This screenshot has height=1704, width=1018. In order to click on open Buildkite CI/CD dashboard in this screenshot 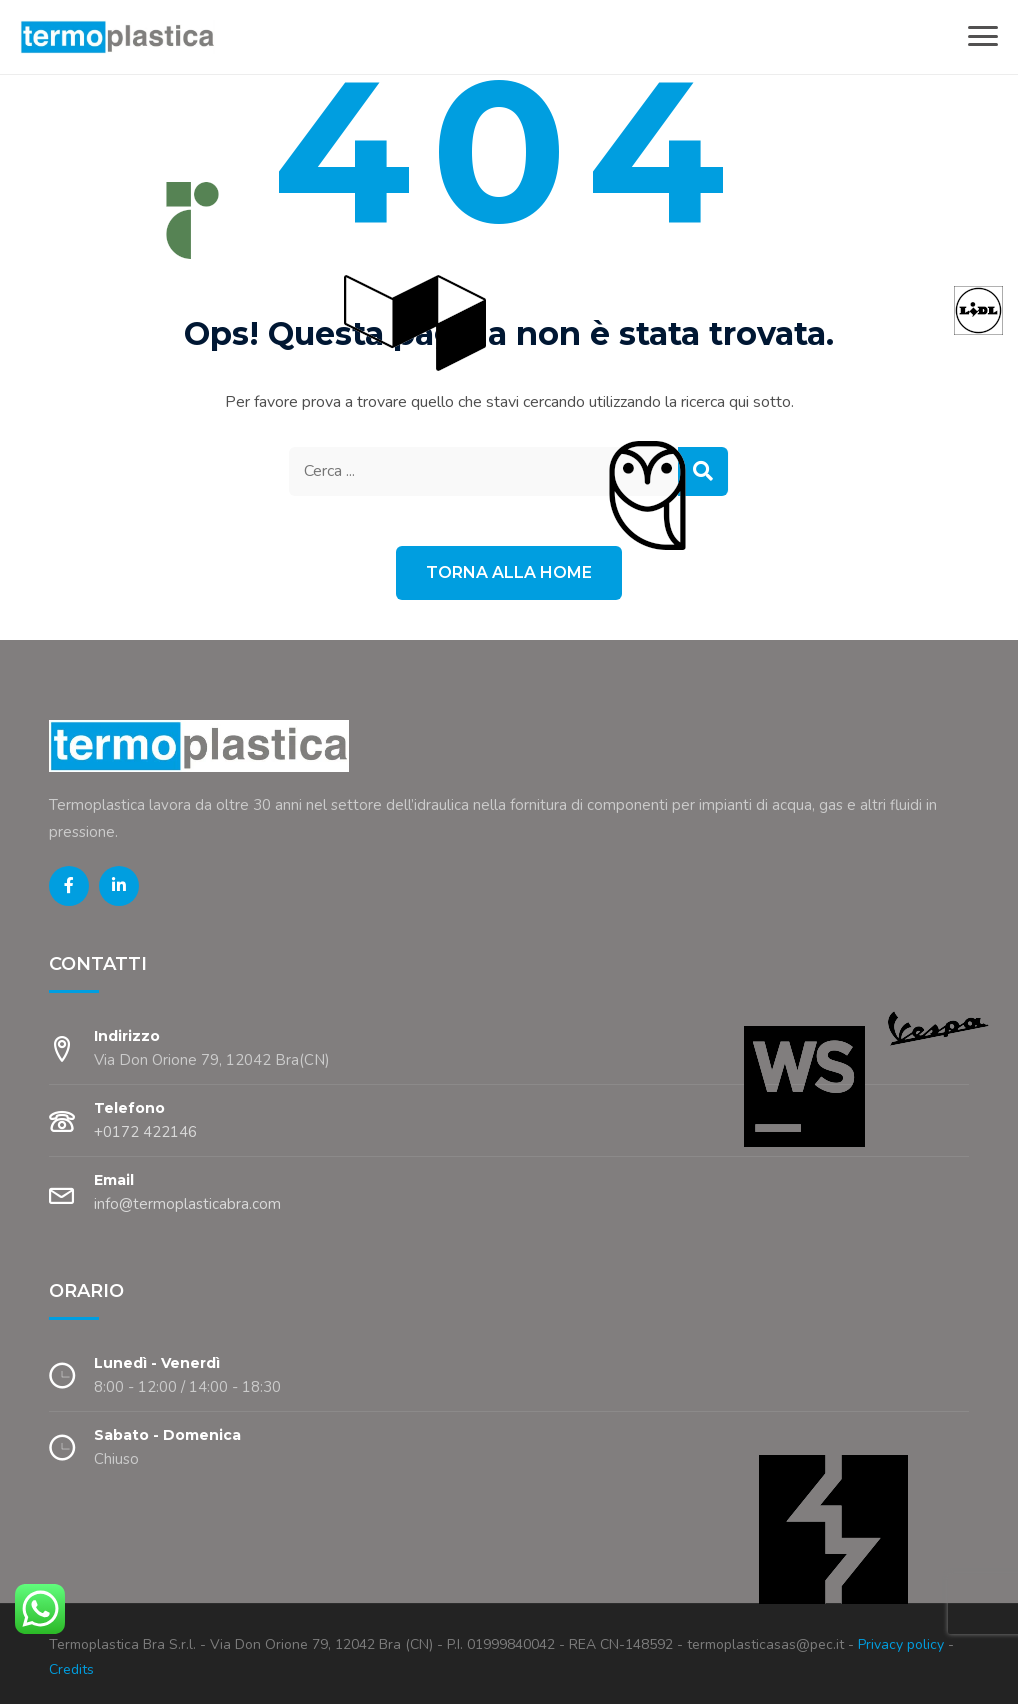, I will do `click(415, 323)`.